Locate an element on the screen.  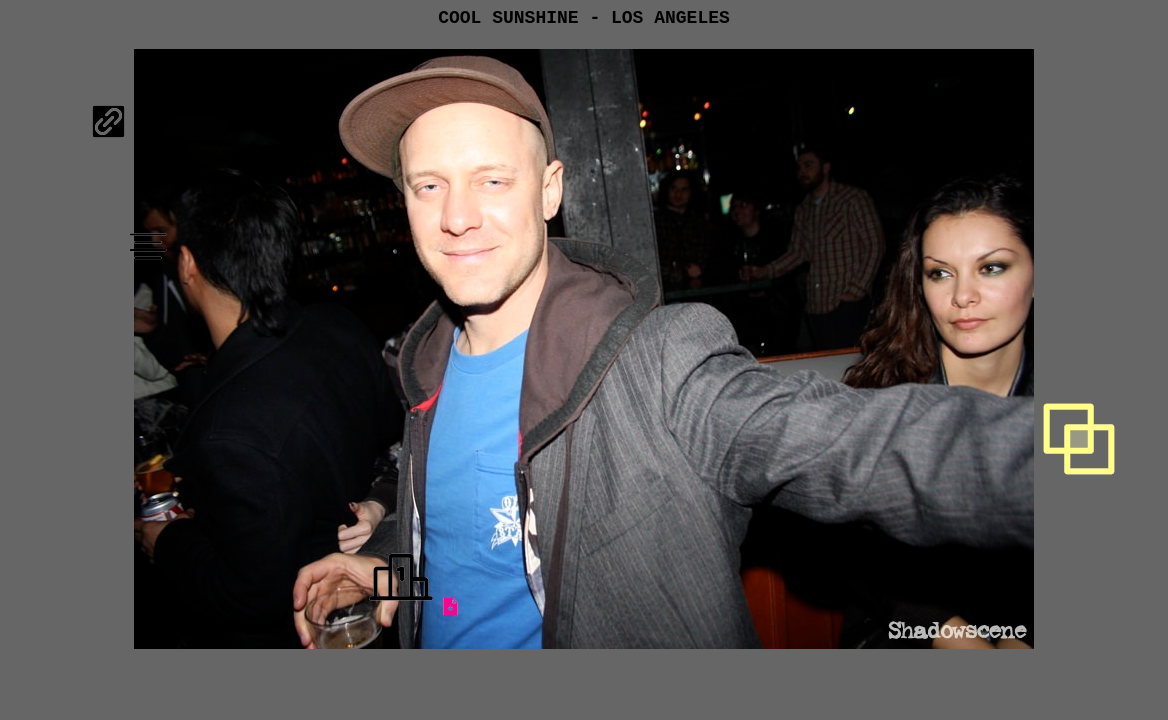
center align text is located at coordinates (148, 247).